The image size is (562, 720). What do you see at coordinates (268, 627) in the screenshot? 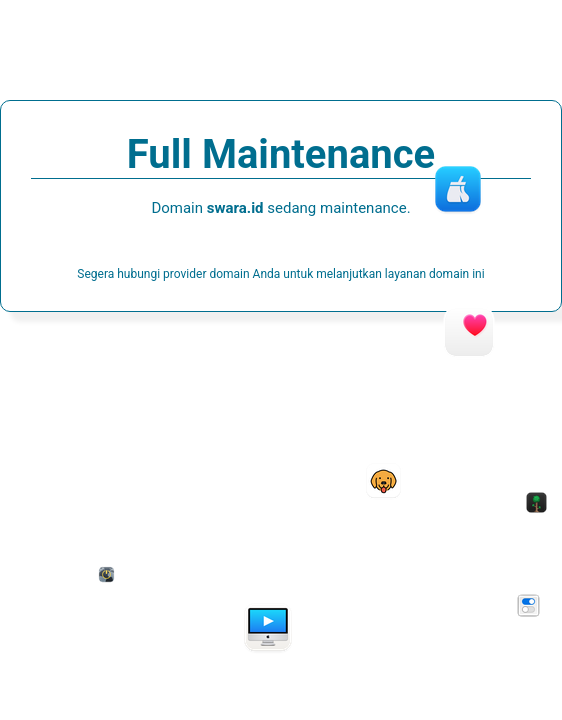
I see `open variety slideshow app` at bounding box center [268, 627].